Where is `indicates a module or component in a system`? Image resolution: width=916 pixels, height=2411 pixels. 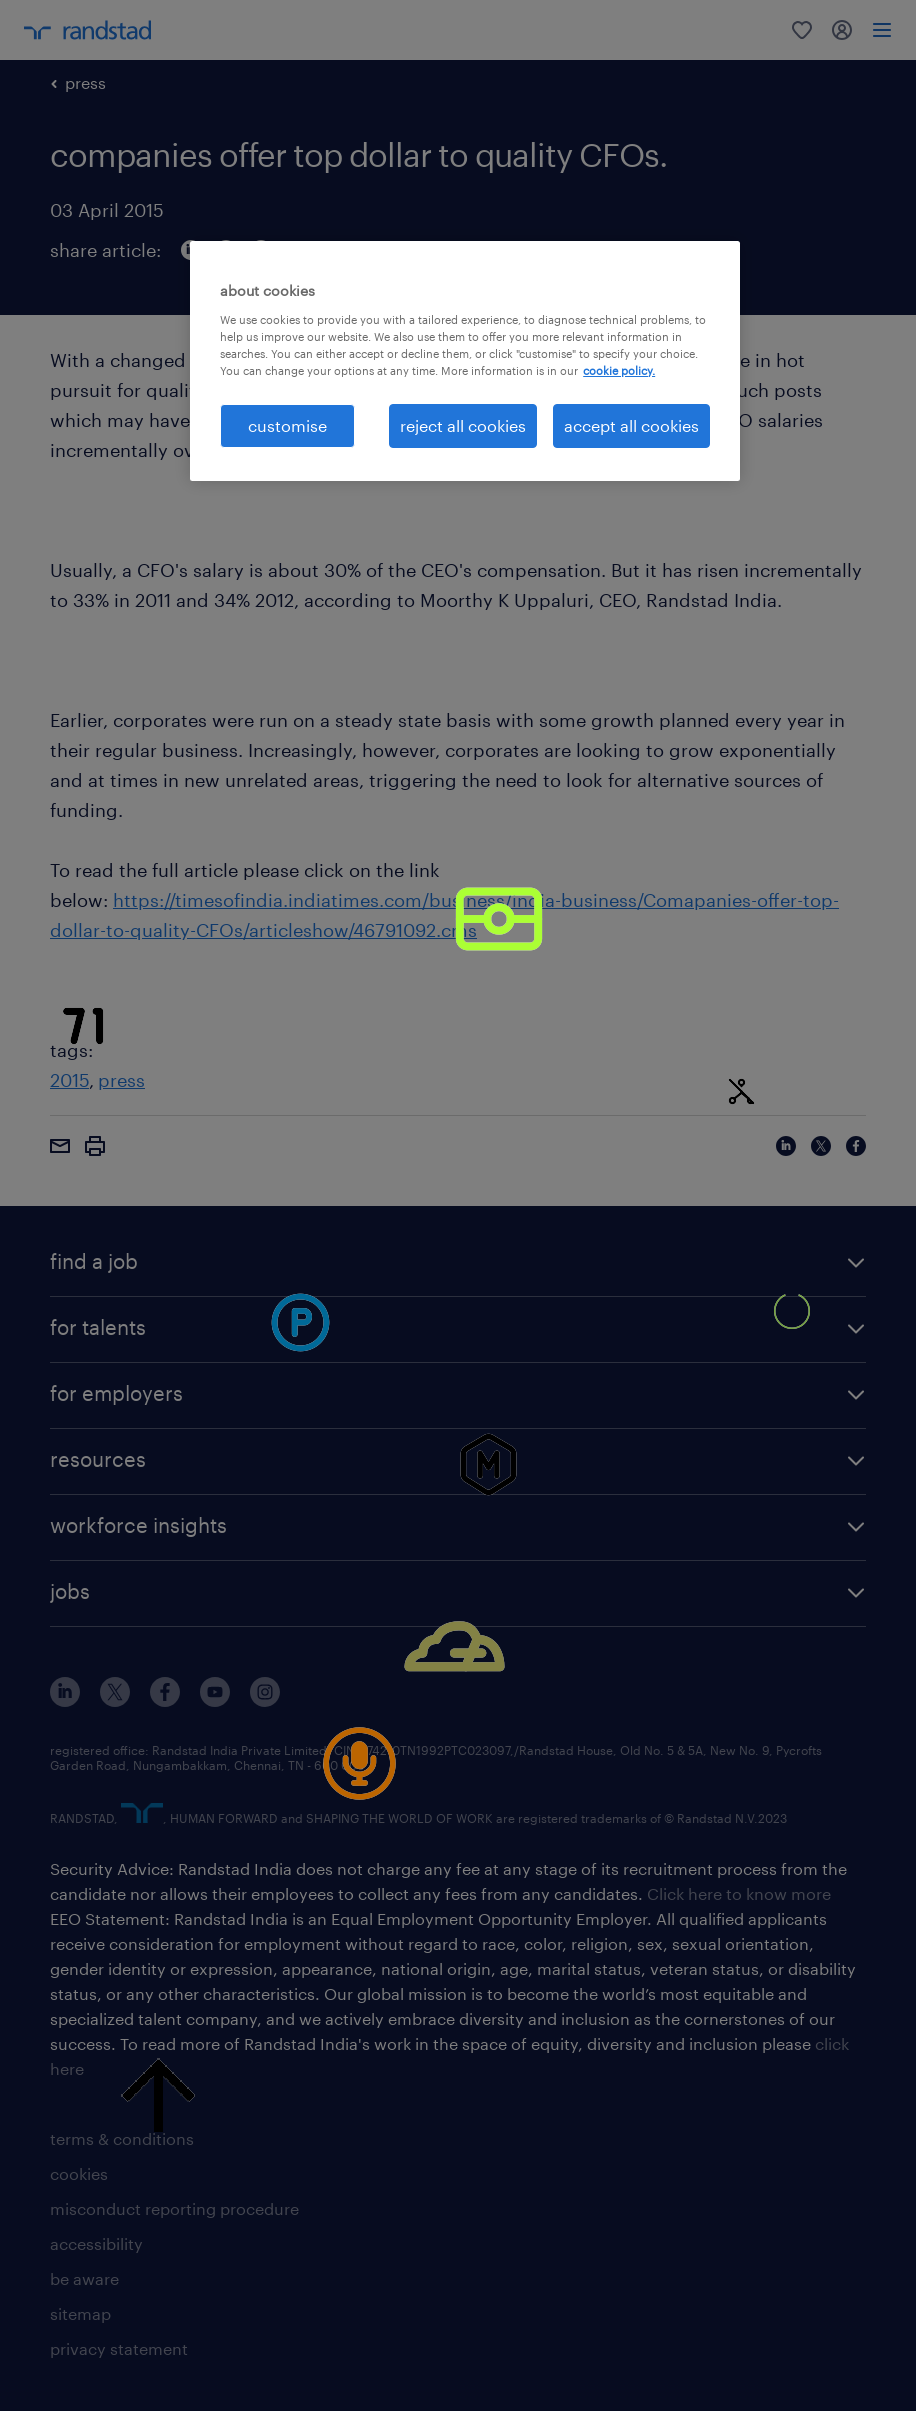
indicates a module or component in a system is located at coordinates (488, 1464).